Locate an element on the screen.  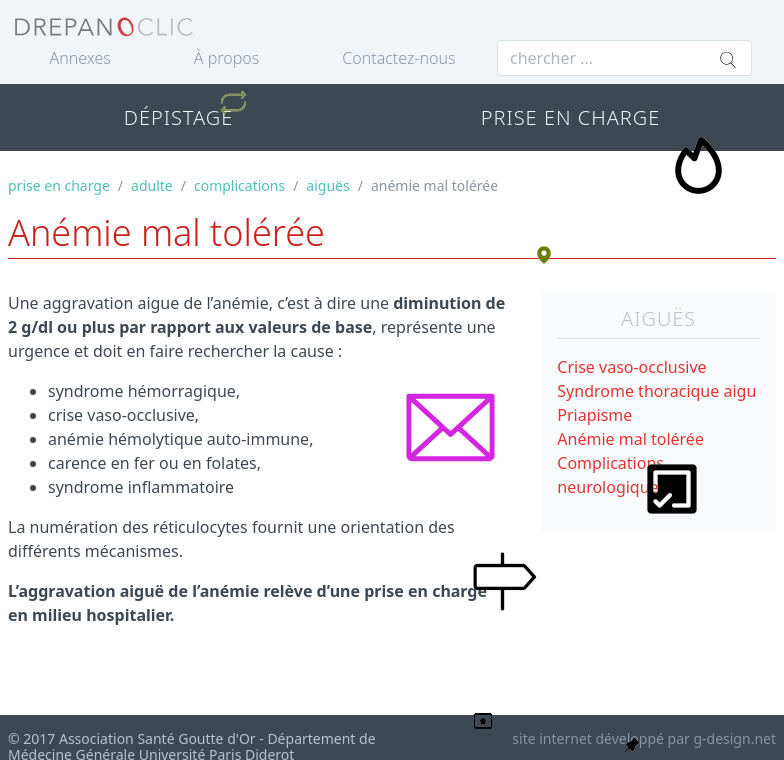
indicates trending or popular content is located at coordinates (698, 166).